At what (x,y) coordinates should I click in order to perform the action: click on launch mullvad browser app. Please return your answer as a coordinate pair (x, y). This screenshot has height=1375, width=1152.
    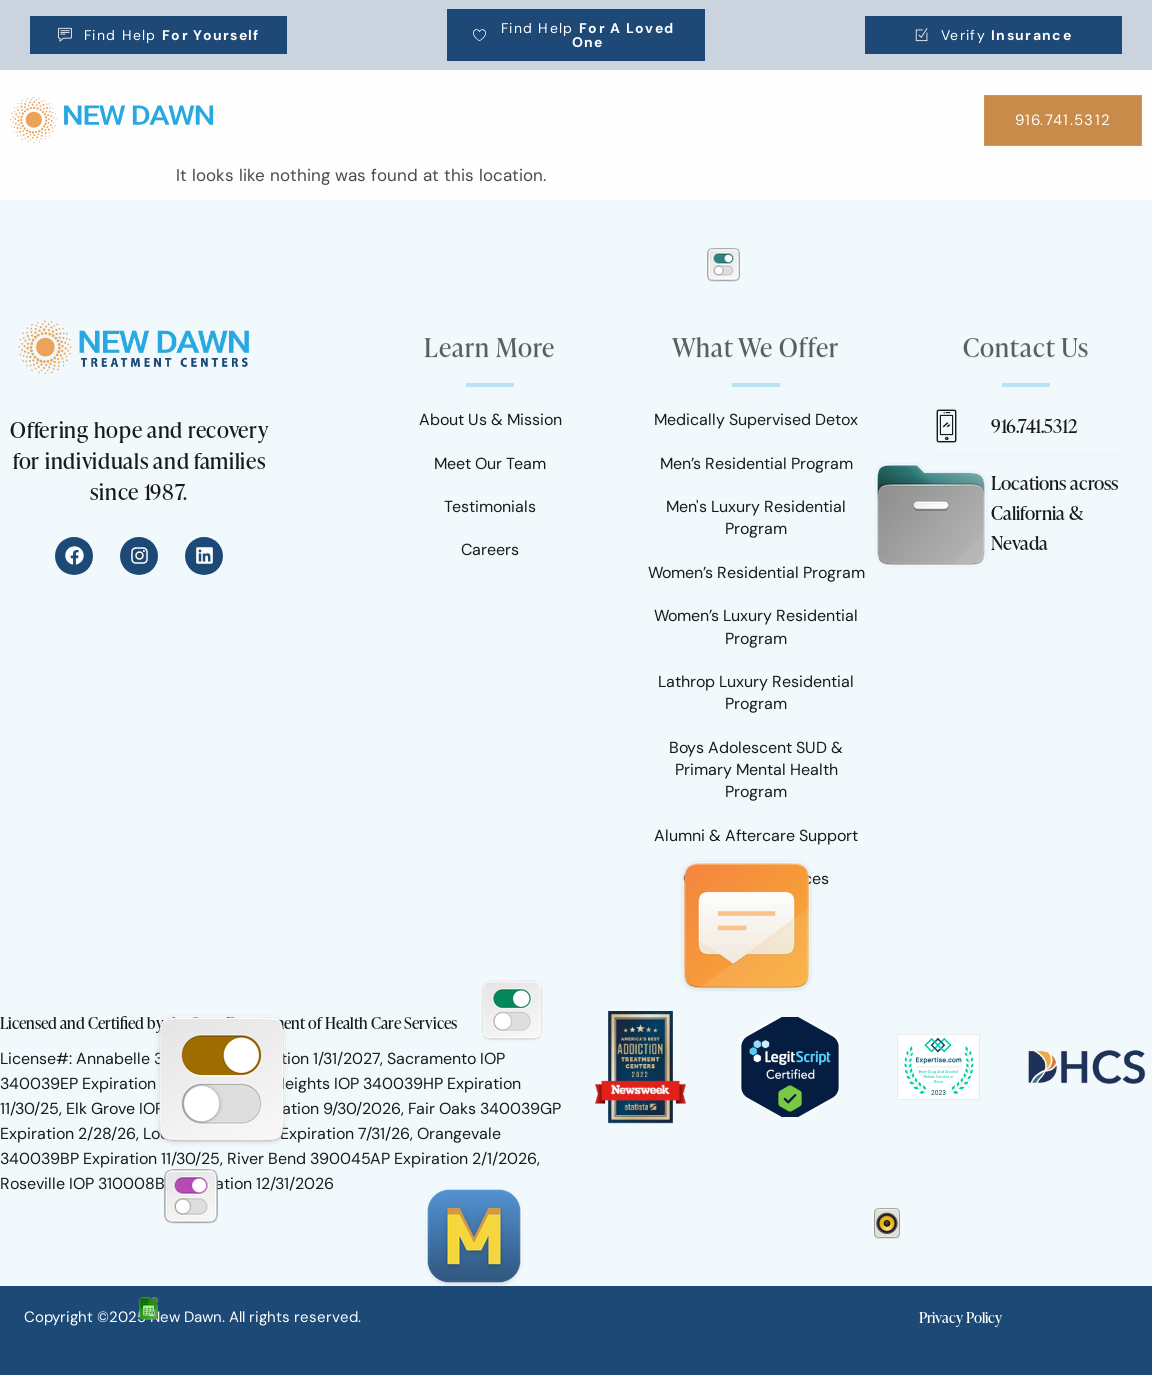
    Looking at the image, I should click on (474, 1236).